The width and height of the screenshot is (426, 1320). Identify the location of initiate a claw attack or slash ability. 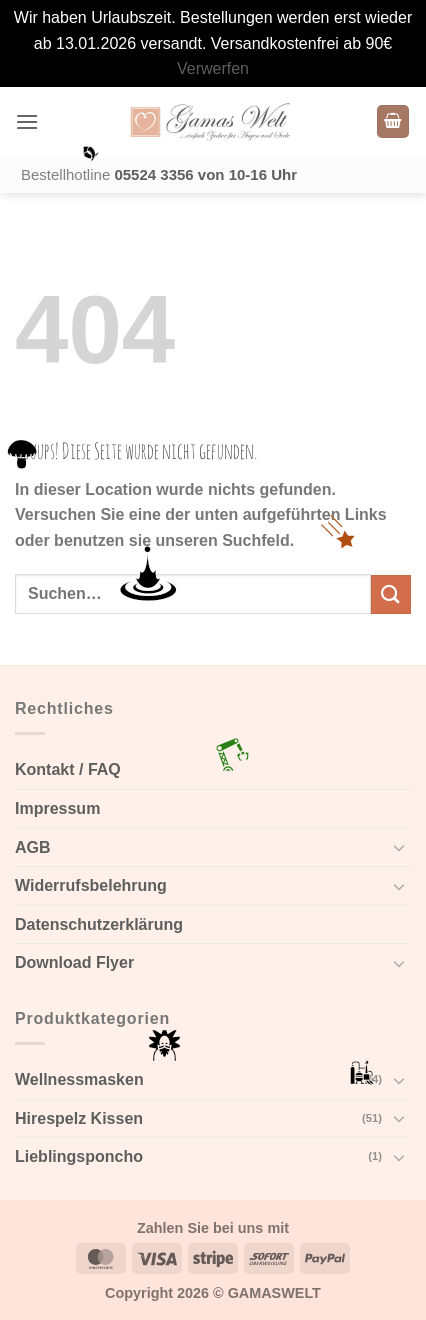
(91, 154).